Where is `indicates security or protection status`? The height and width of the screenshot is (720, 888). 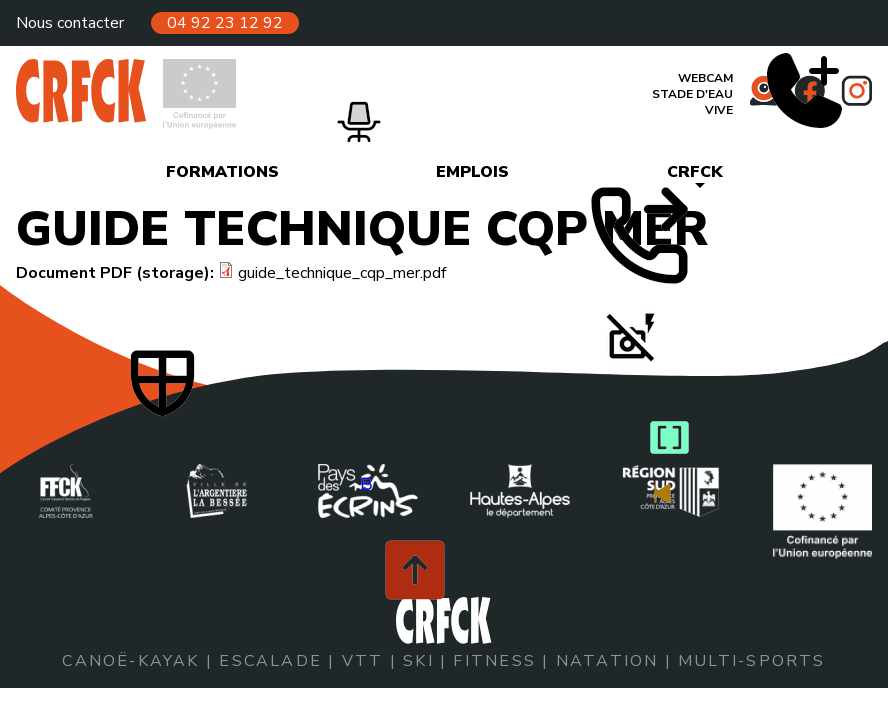 indicates security or protection status is located at coordinates (162, 379).